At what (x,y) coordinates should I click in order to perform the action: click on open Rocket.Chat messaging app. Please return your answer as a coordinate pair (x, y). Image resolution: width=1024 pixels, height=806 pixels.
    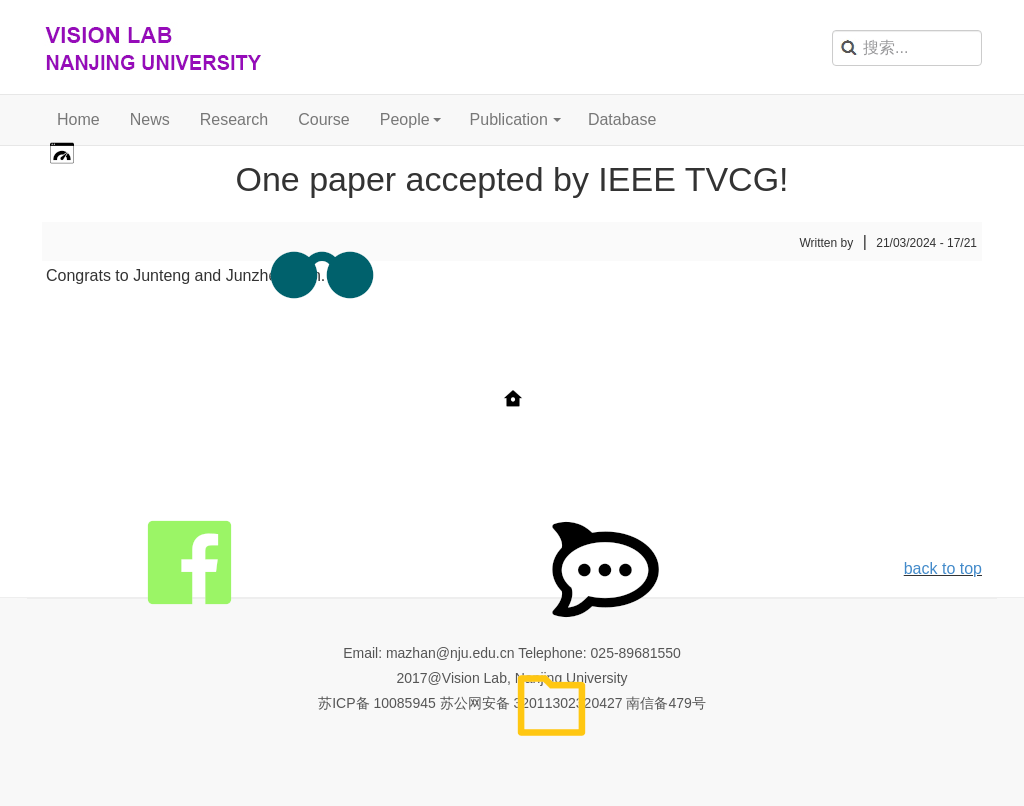
    Looking at the image, I should click on (605, 569).